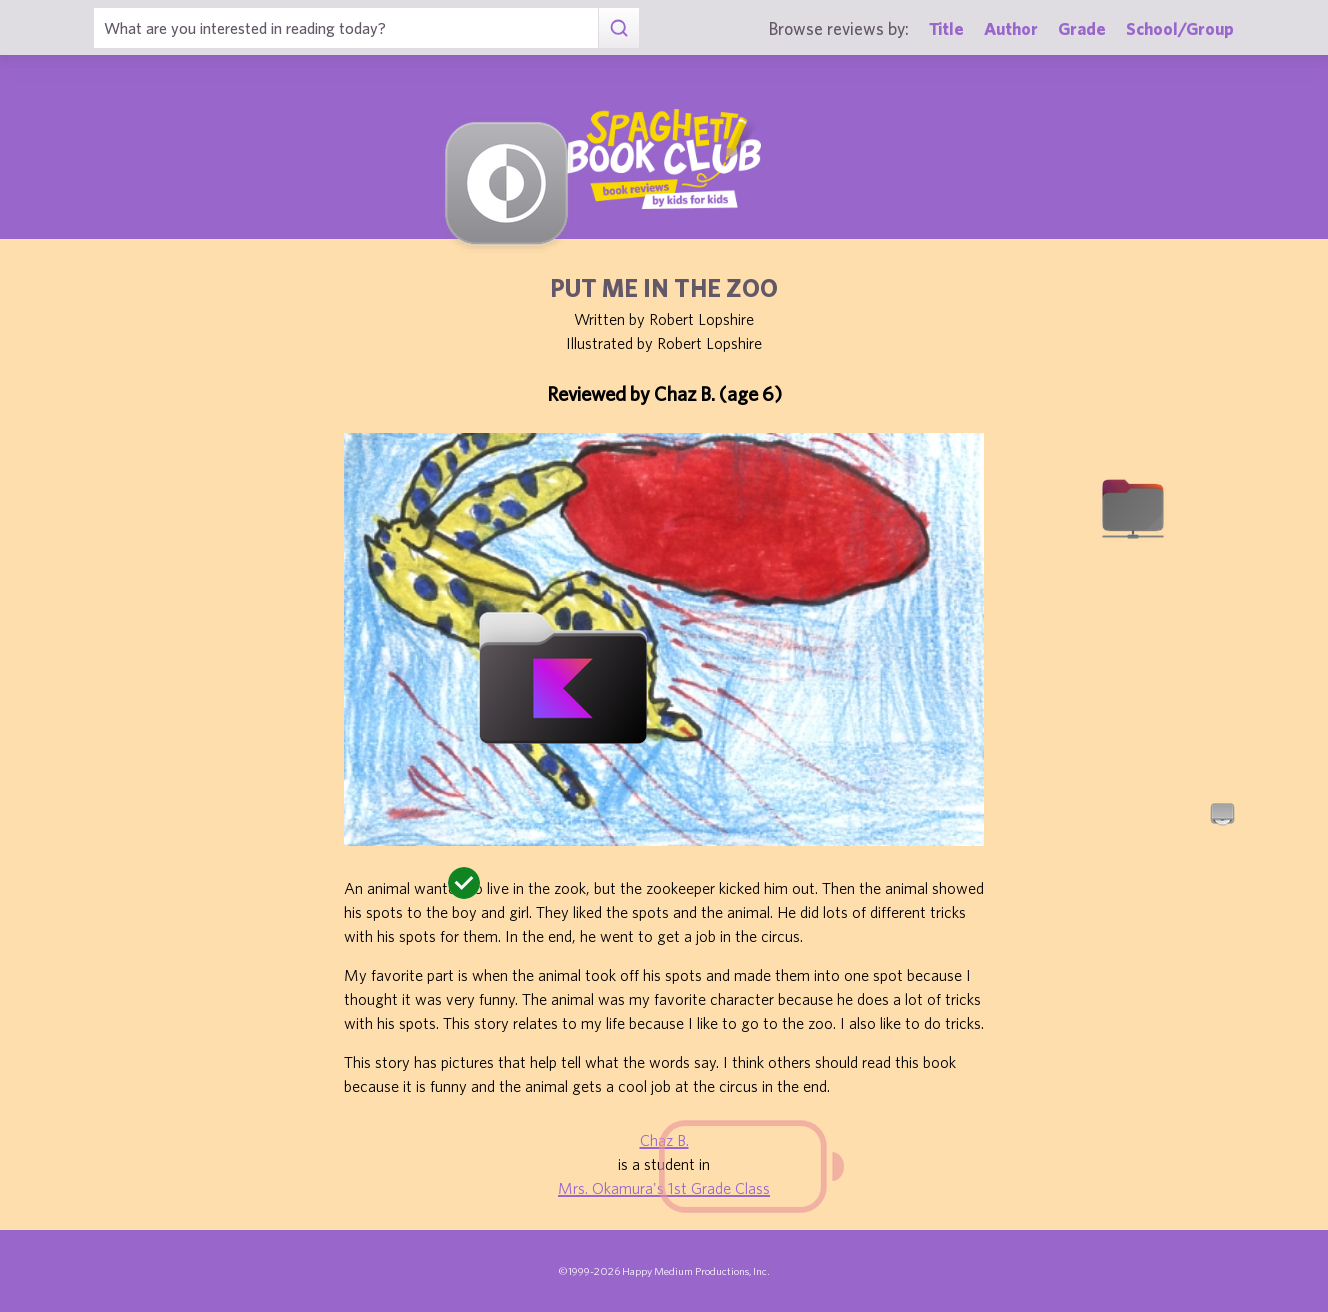 The height and width of the screenshot is (1312, 1328). What do you see at coordinates (464, 883) in the screenshot?
I see `mark item as complete` at bounding box center [464, 883].